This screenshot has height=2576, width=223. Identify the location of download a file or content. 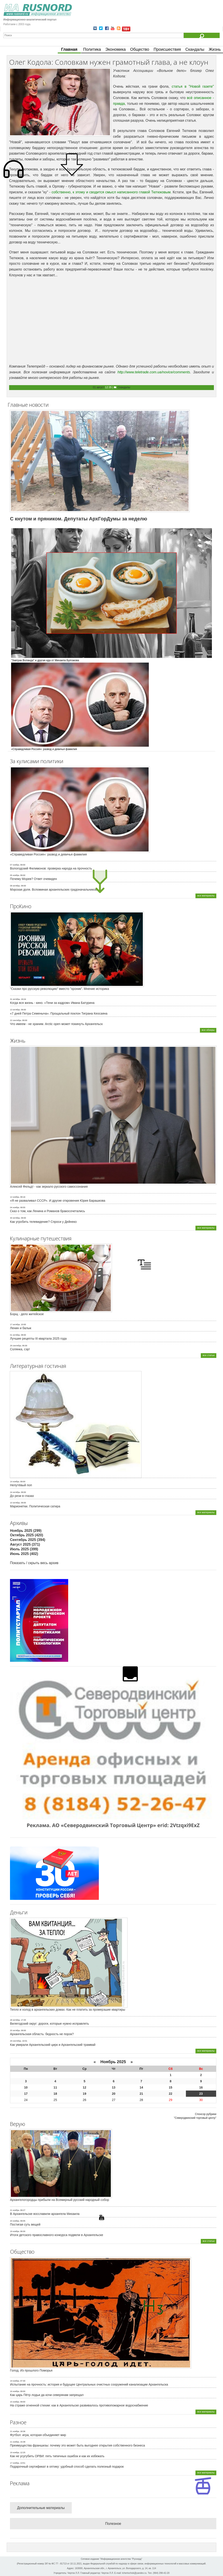
(72, 164).